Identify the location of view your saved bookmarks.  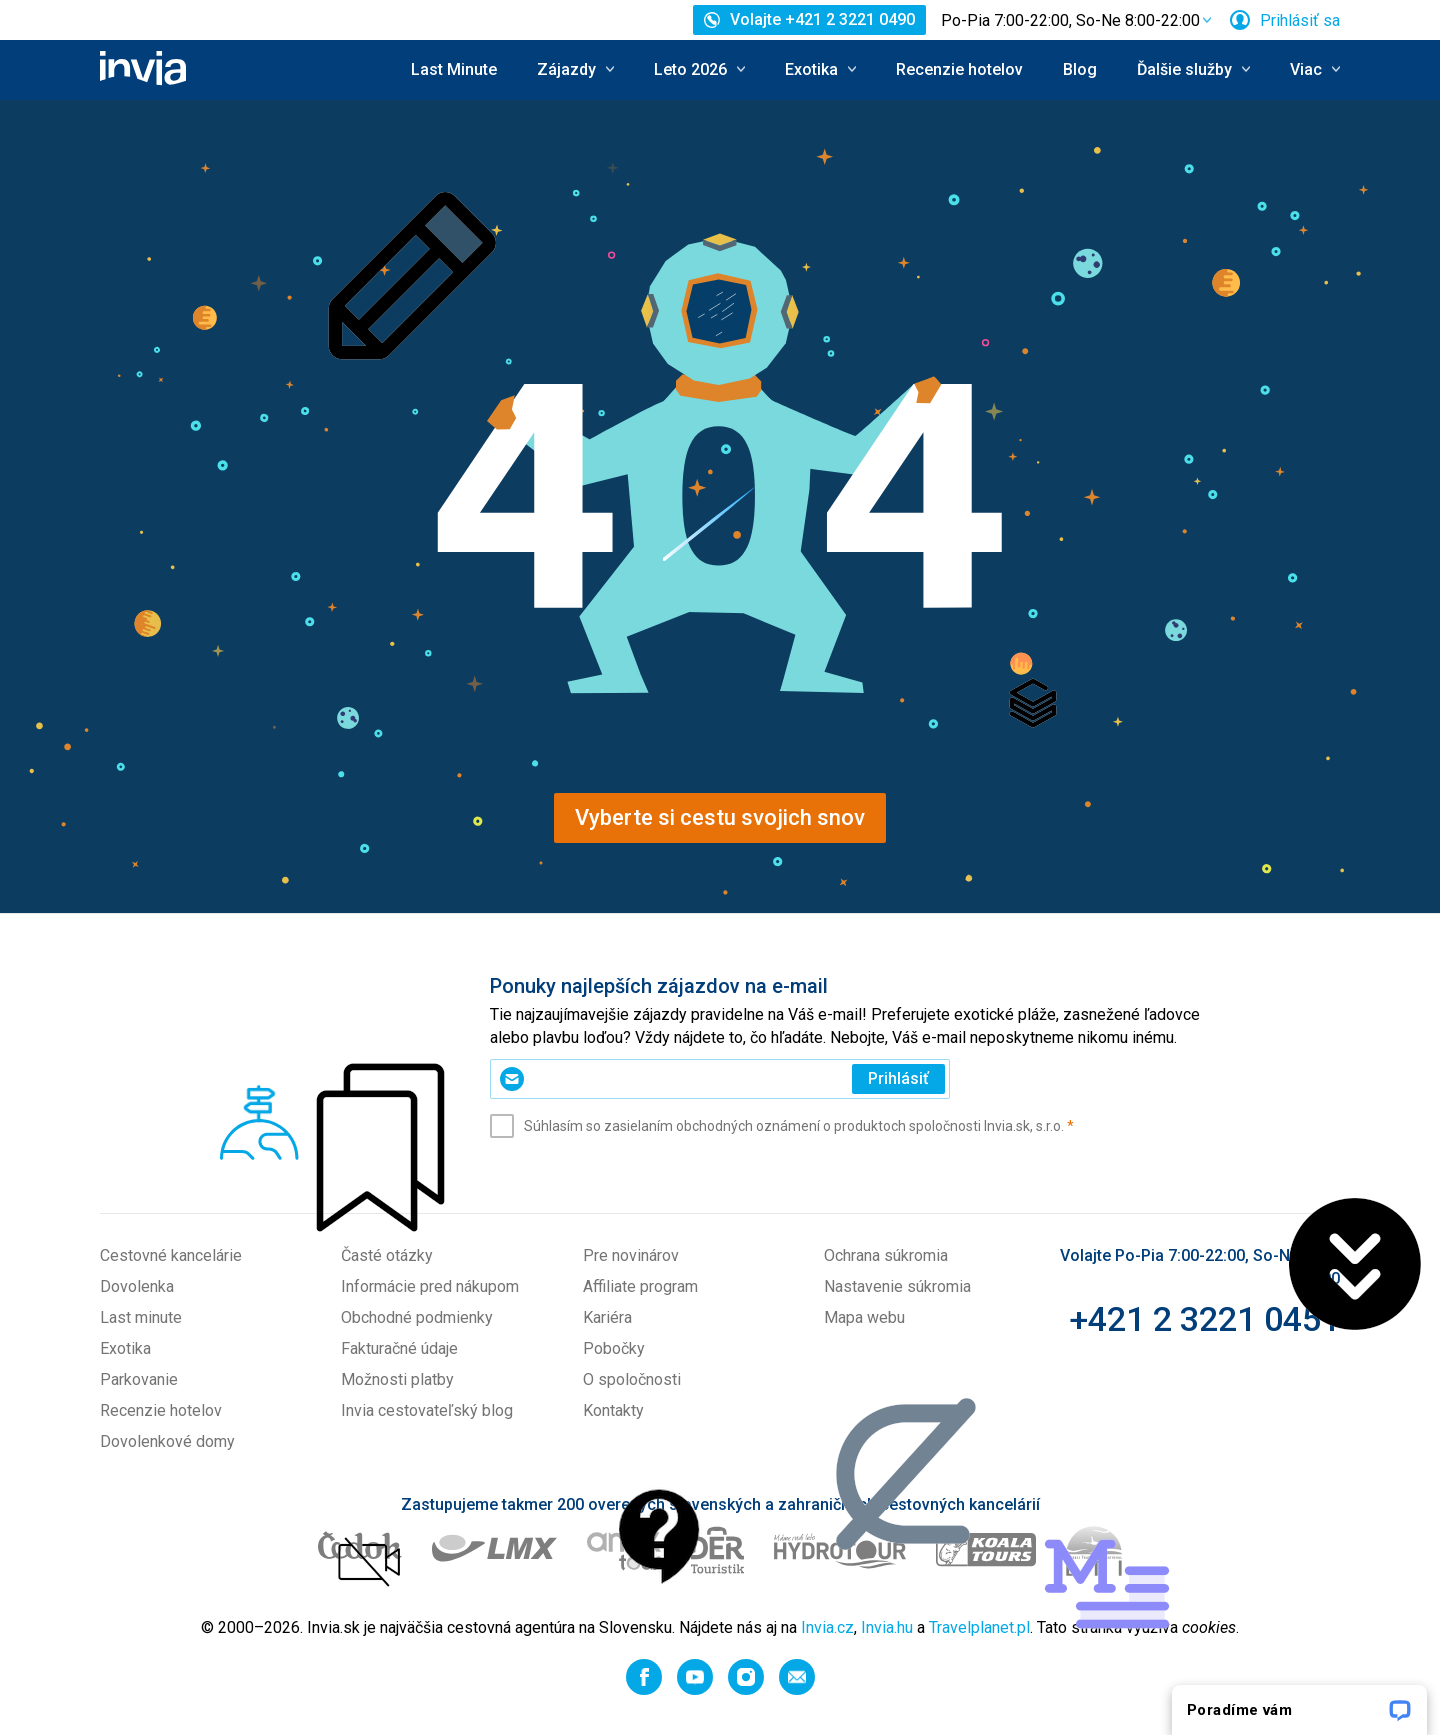
(380, 1147).